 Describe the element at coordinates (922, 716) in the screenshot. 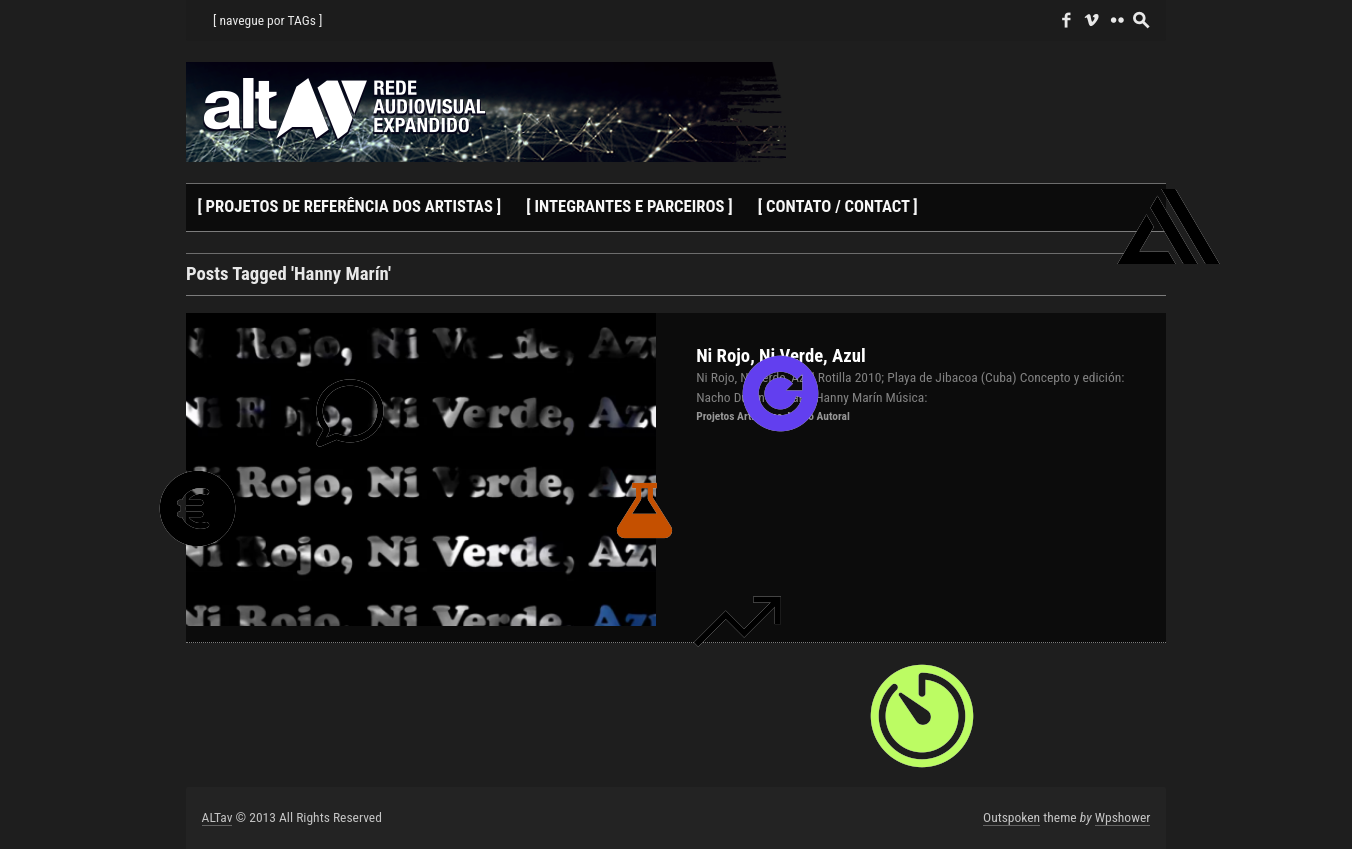

I see `set or start a timer` at that location.